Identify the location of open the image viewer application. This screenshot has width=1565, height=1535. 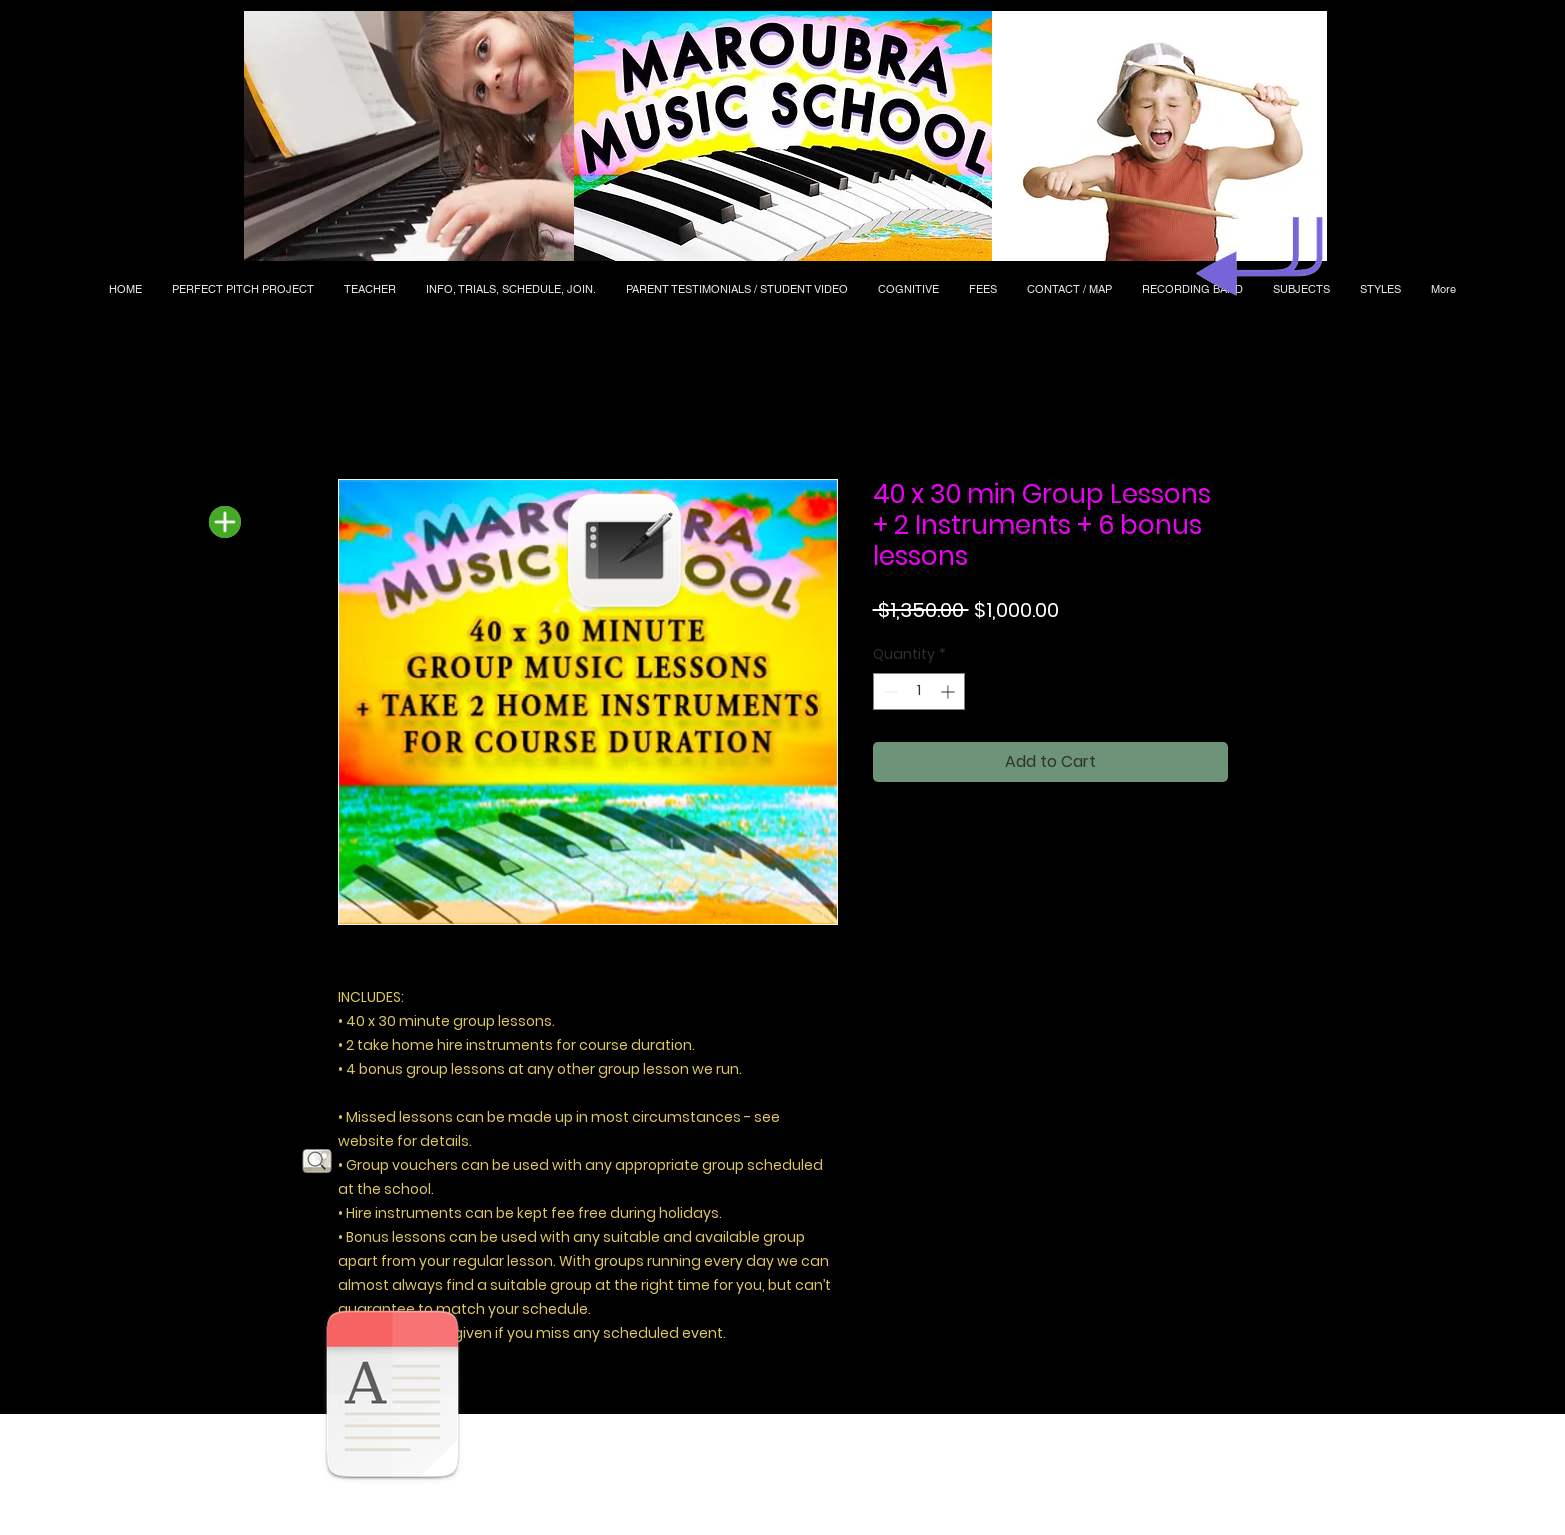
(317, 1161).